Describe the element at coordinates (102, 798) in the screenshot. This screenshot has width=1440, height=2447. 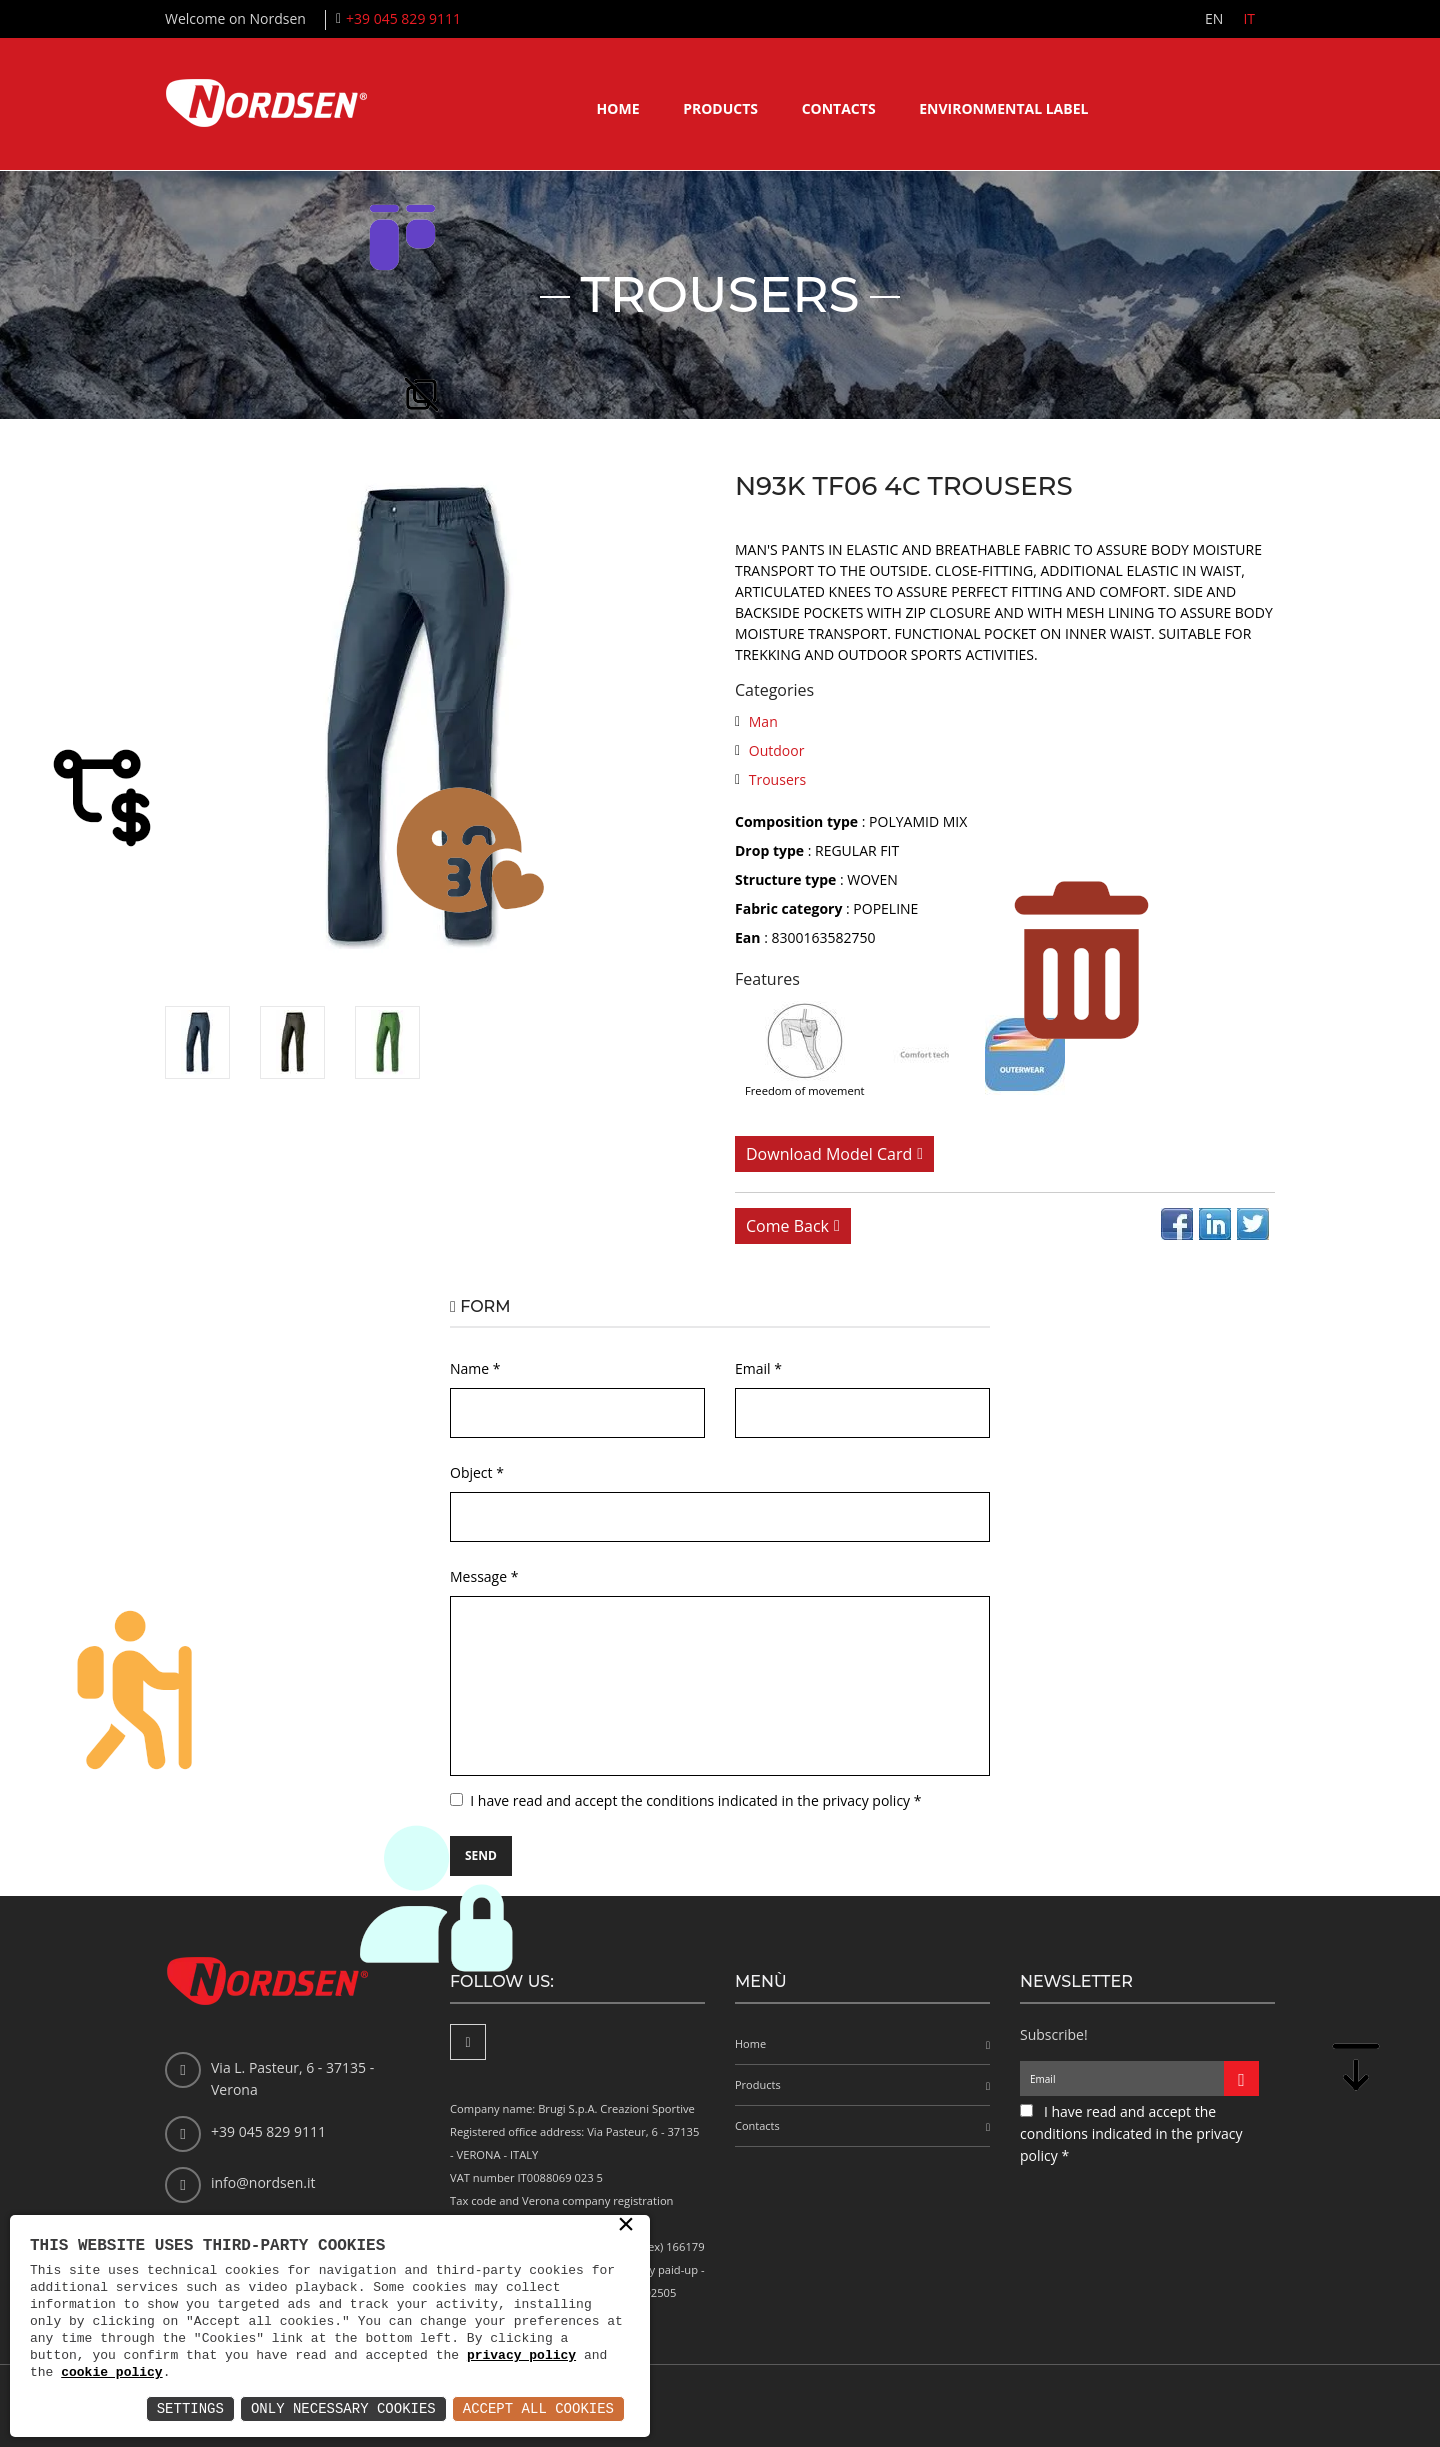
I see `view transaction history` at that location.